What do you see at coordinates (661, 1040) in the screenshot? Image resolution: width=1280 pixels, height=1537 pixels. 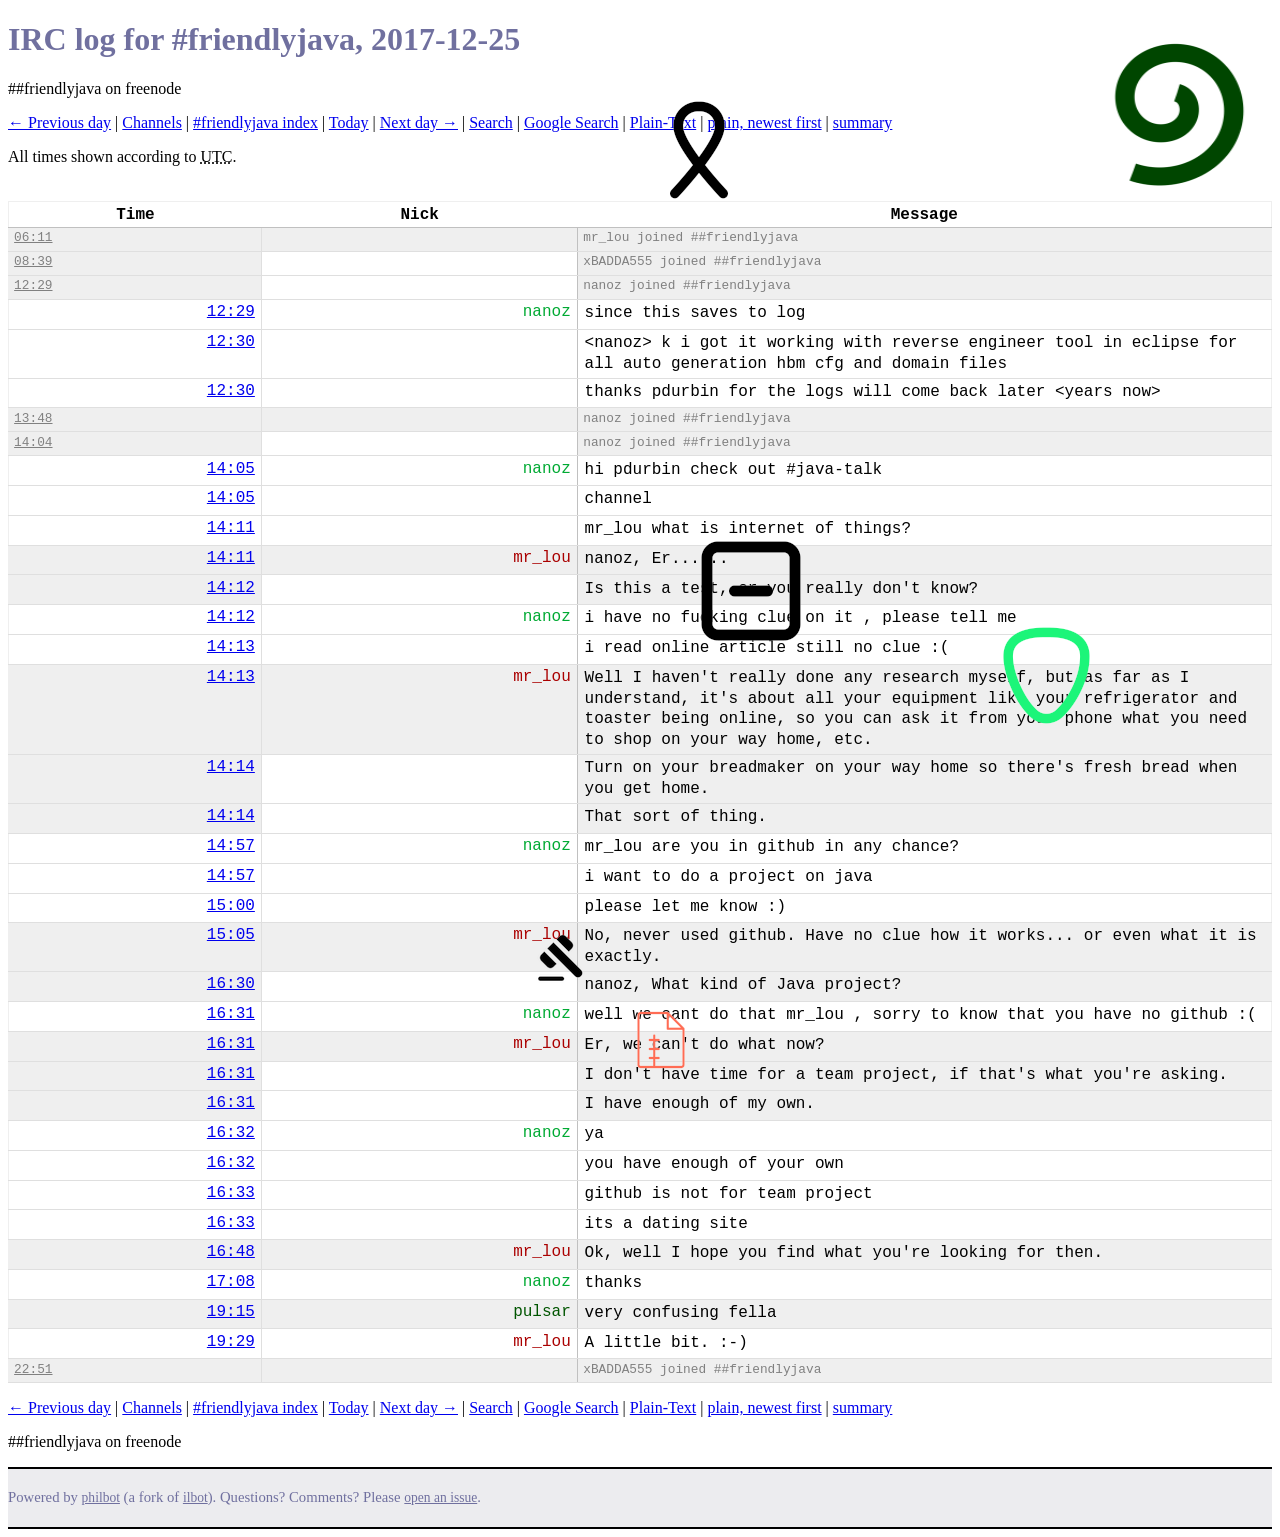 I see `access compressed or archived files` at bounding box center [661, 1040].